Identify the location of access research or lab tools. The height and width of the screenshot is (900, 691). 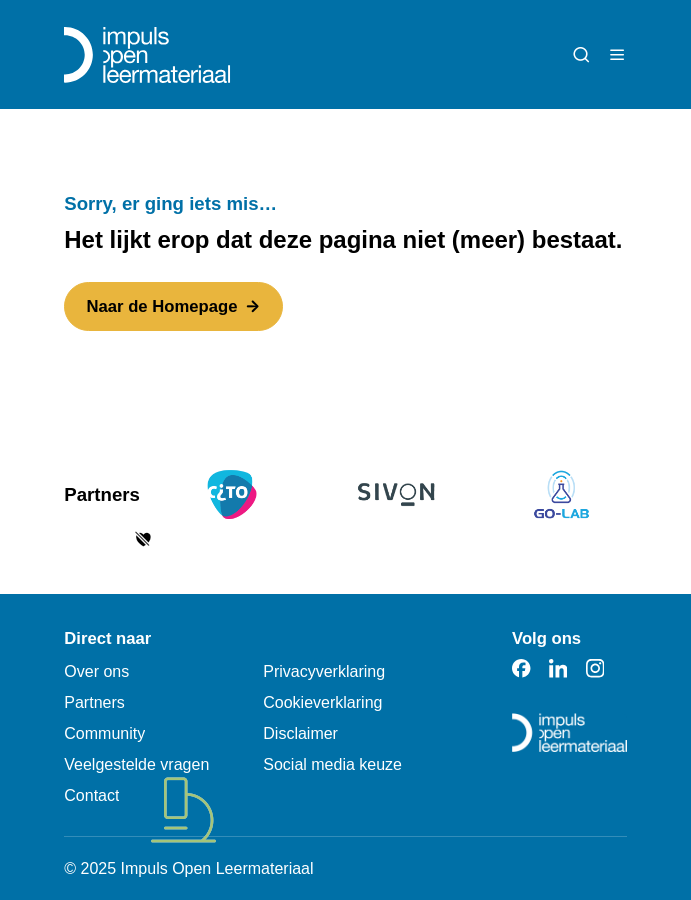
(183, 812).